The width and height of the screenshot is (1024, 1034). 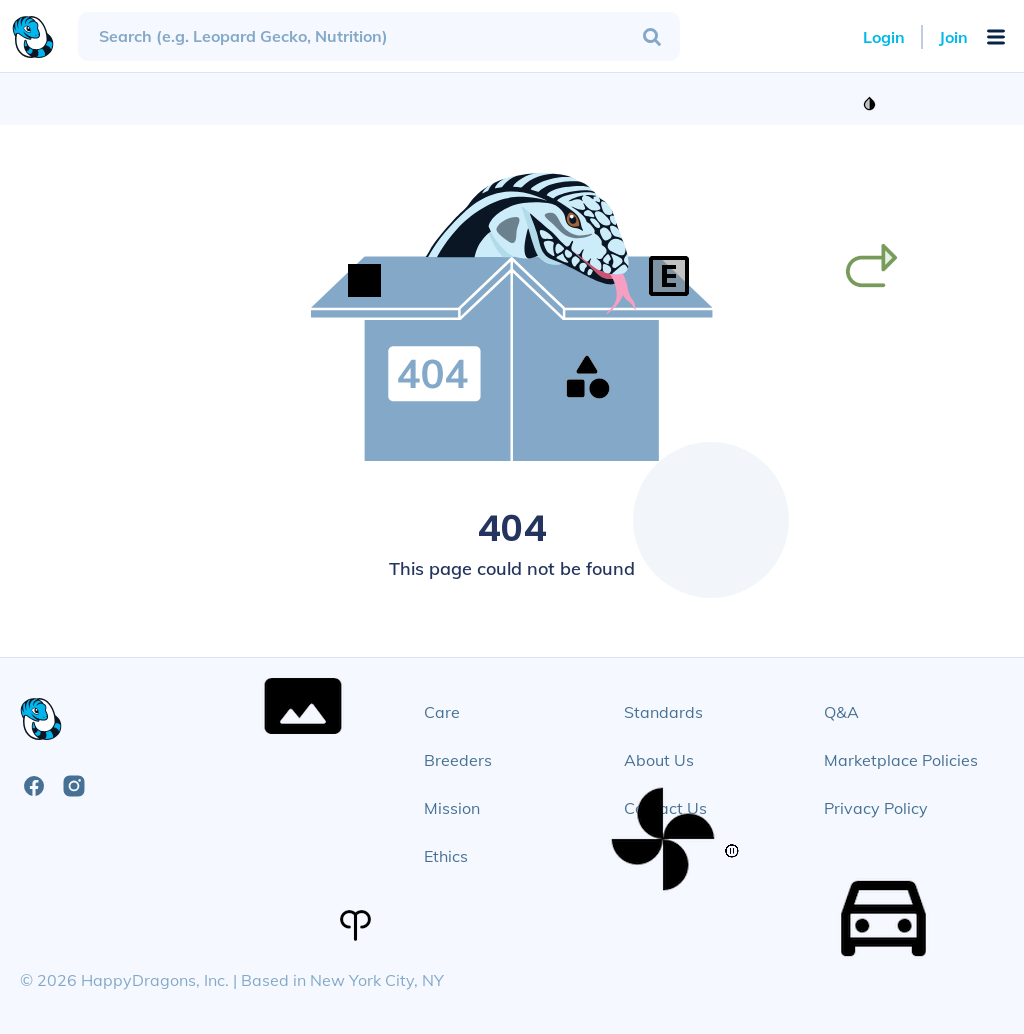 I want to click on redo last action, so click(x=871, y=267).